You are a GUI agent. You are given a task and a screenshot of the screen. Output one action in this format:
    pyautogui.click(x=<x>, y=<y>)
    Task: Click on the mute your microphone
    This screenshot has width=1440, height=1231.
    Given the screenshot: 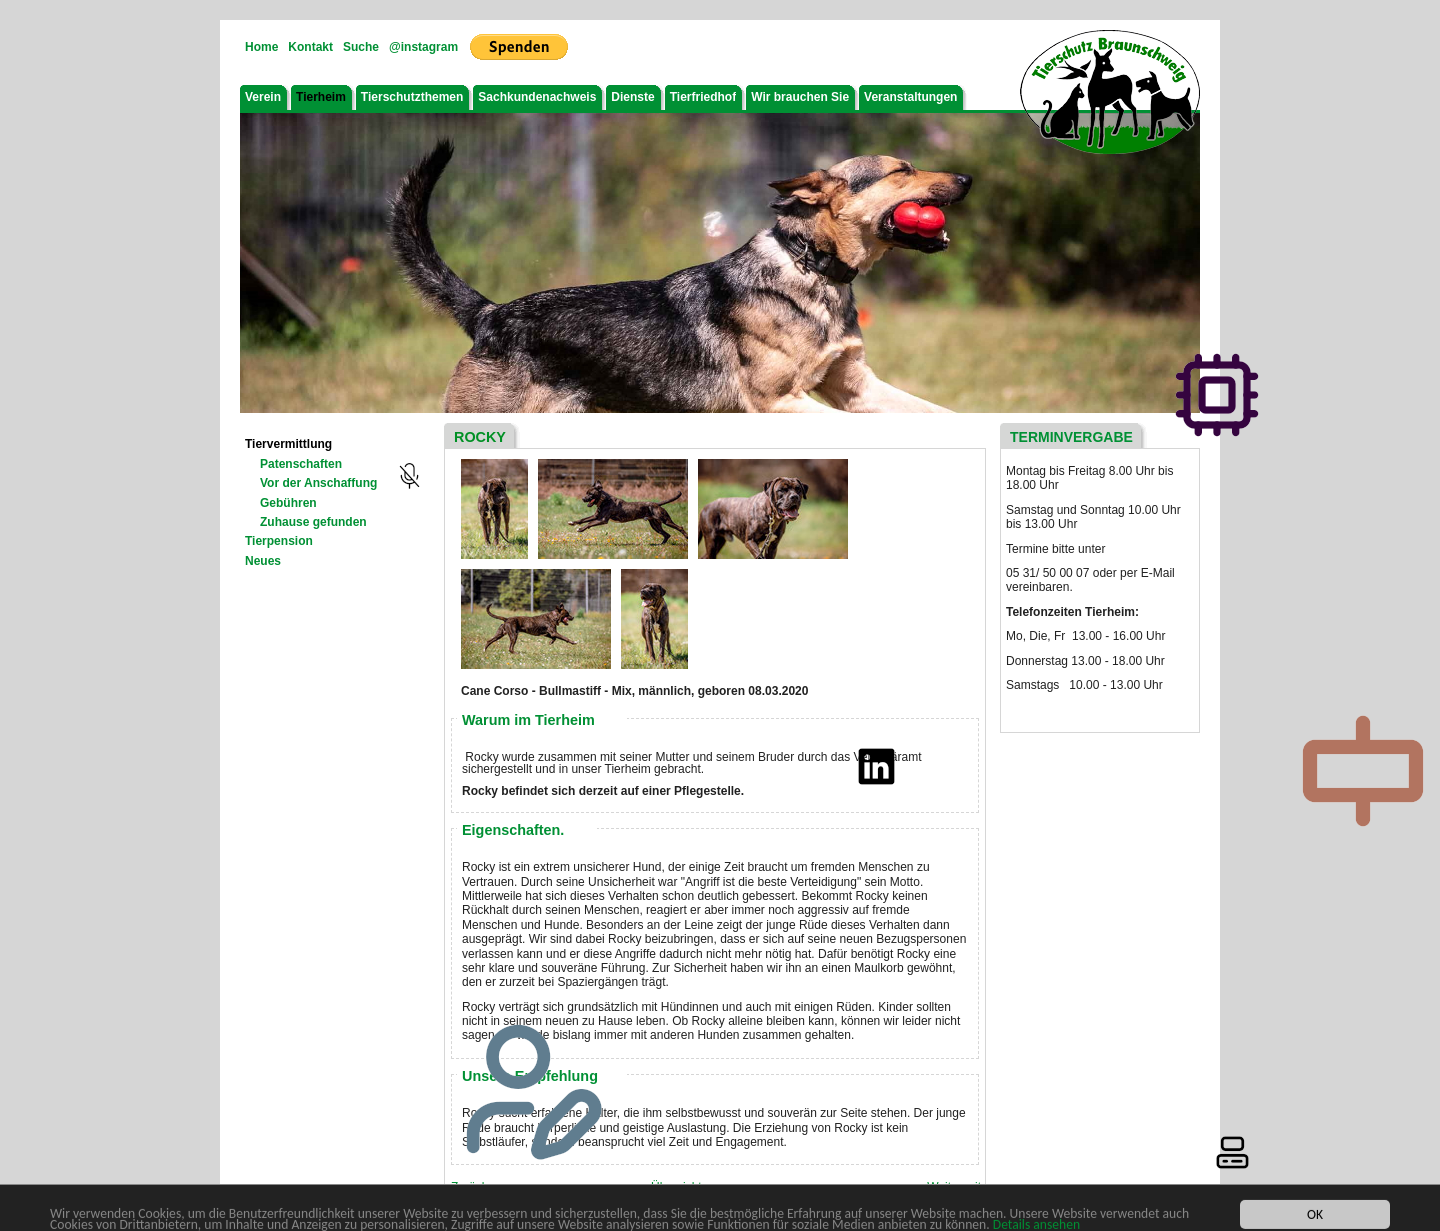 What is the action you would take?
    pyautogui.click(x=409, y=475)
    